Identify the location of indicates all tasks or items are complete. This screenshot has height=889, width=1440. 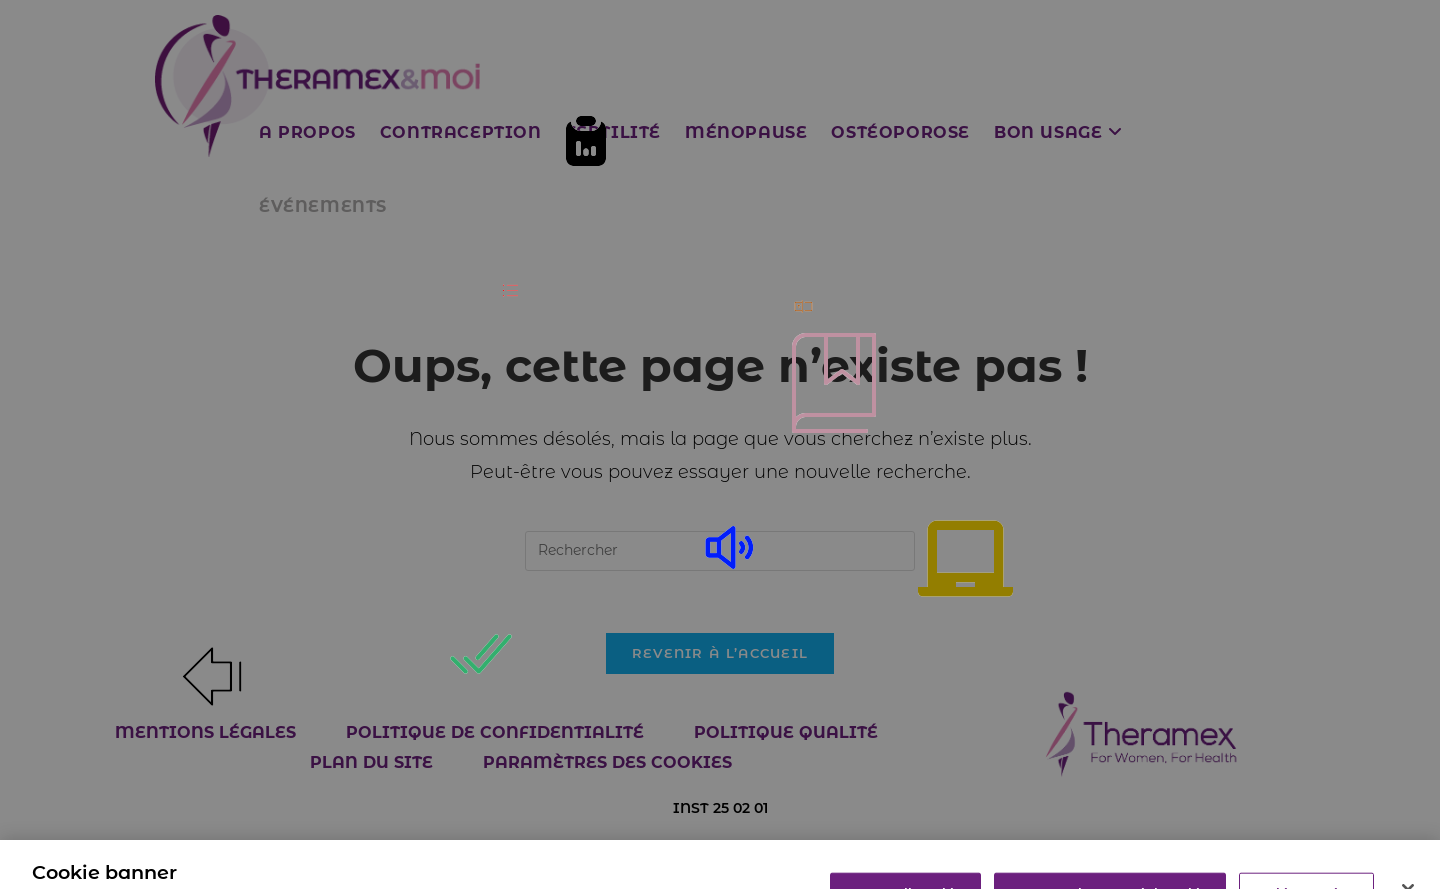
(481, 654).